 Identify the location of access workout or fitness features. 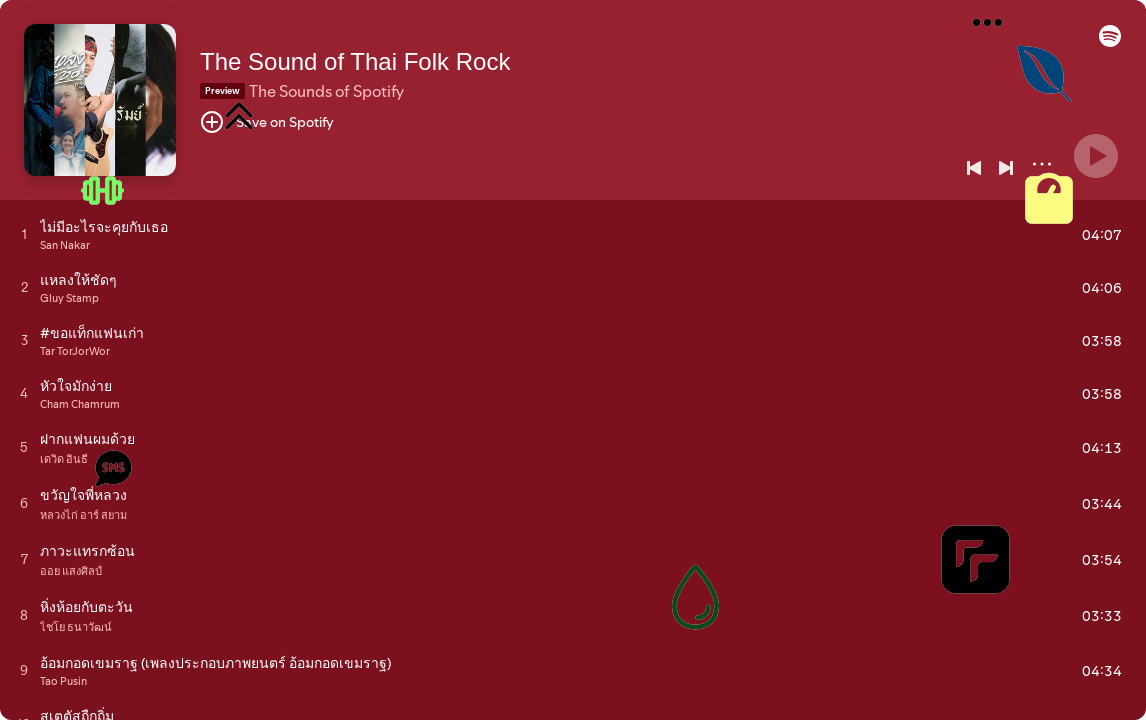
(102, 190).